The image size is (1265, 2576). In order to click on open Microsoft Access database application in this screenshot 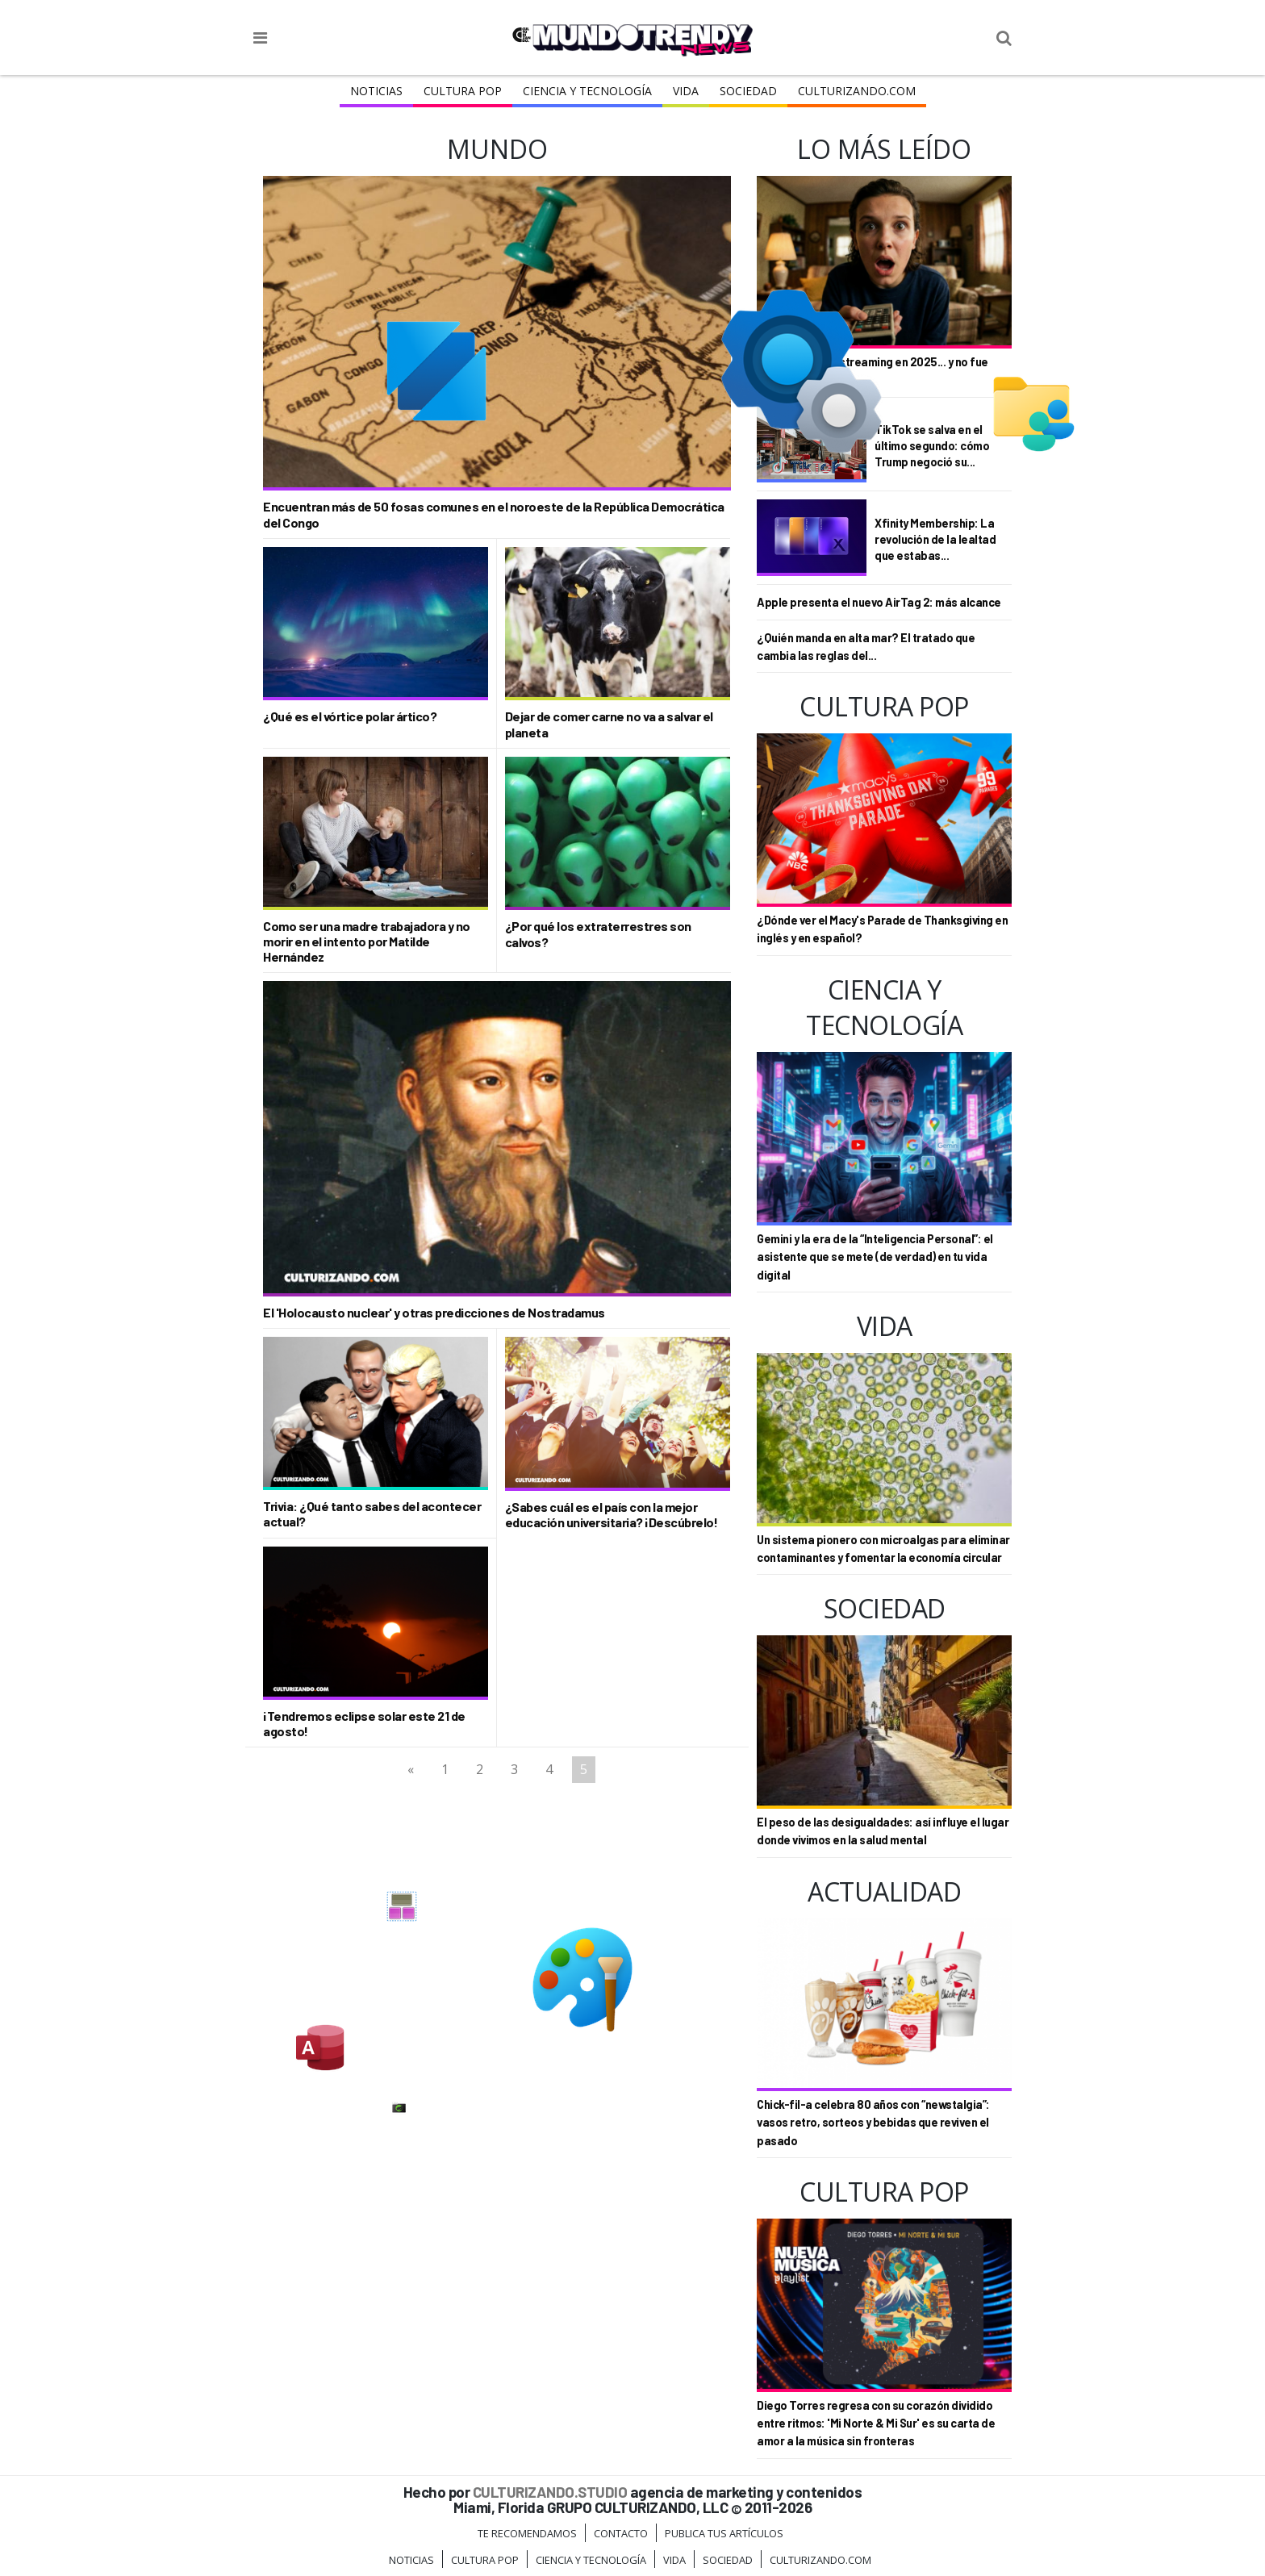, I will do `click(320, 2048)`.